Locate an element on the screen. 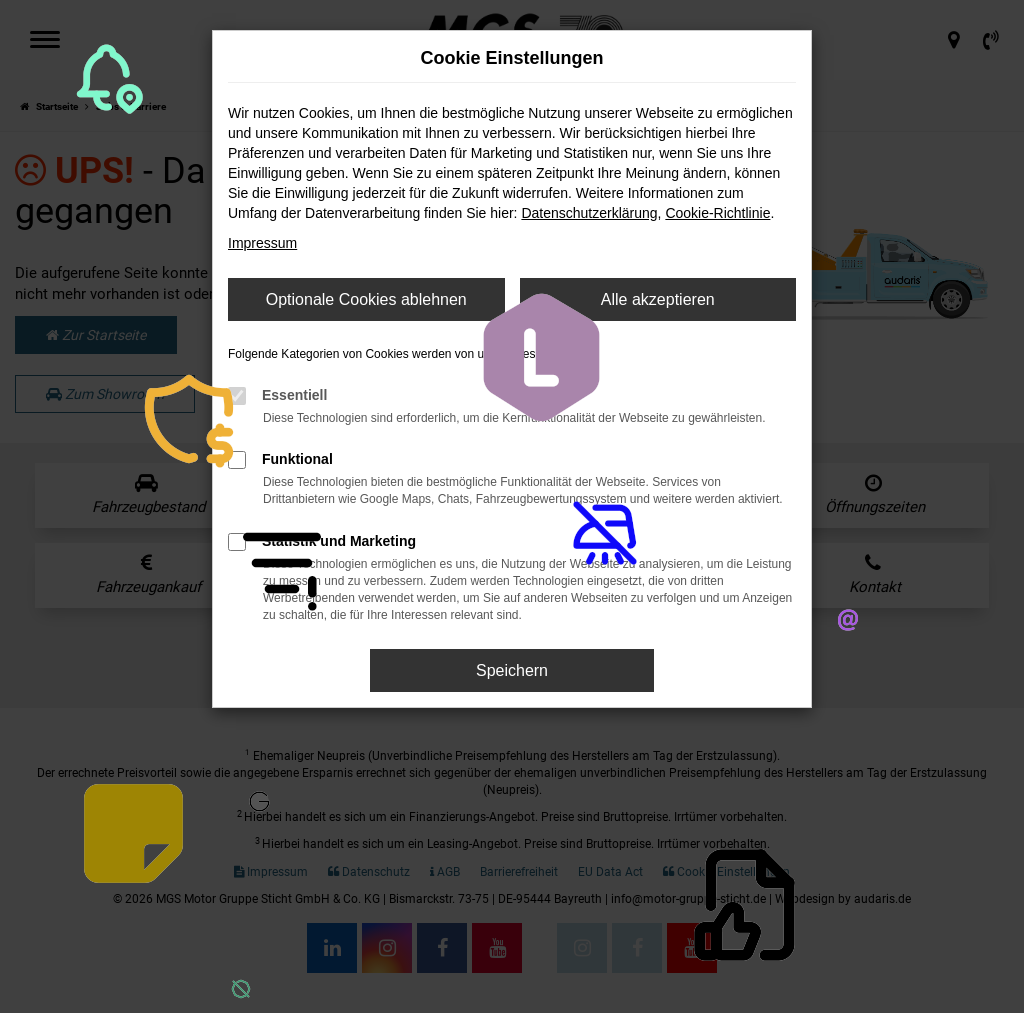  mention a user in chat is located at coordinates (848, 620).